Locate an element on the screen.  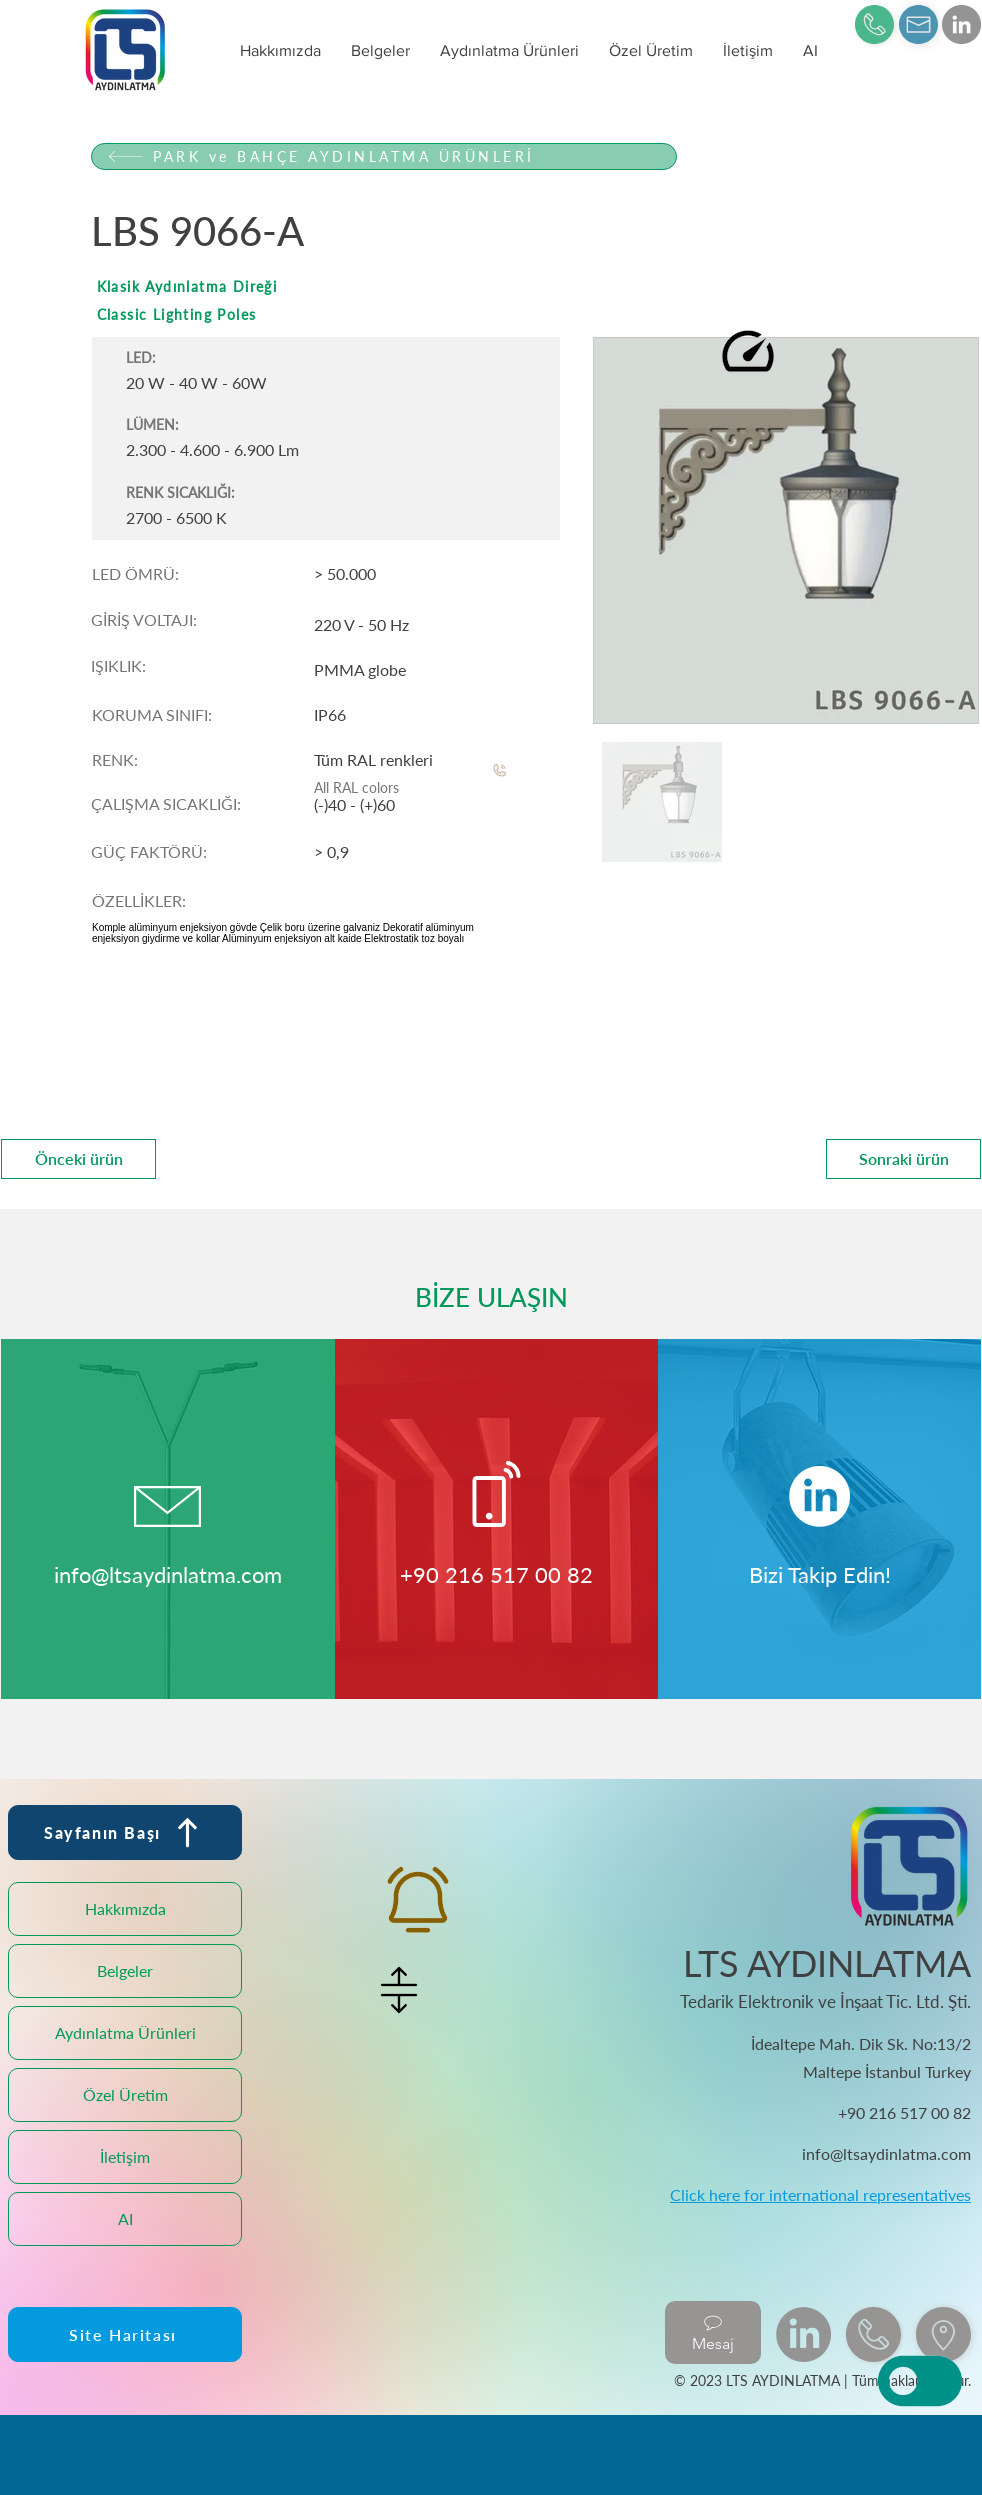
make a phone call is located at coordinates (500, 770).